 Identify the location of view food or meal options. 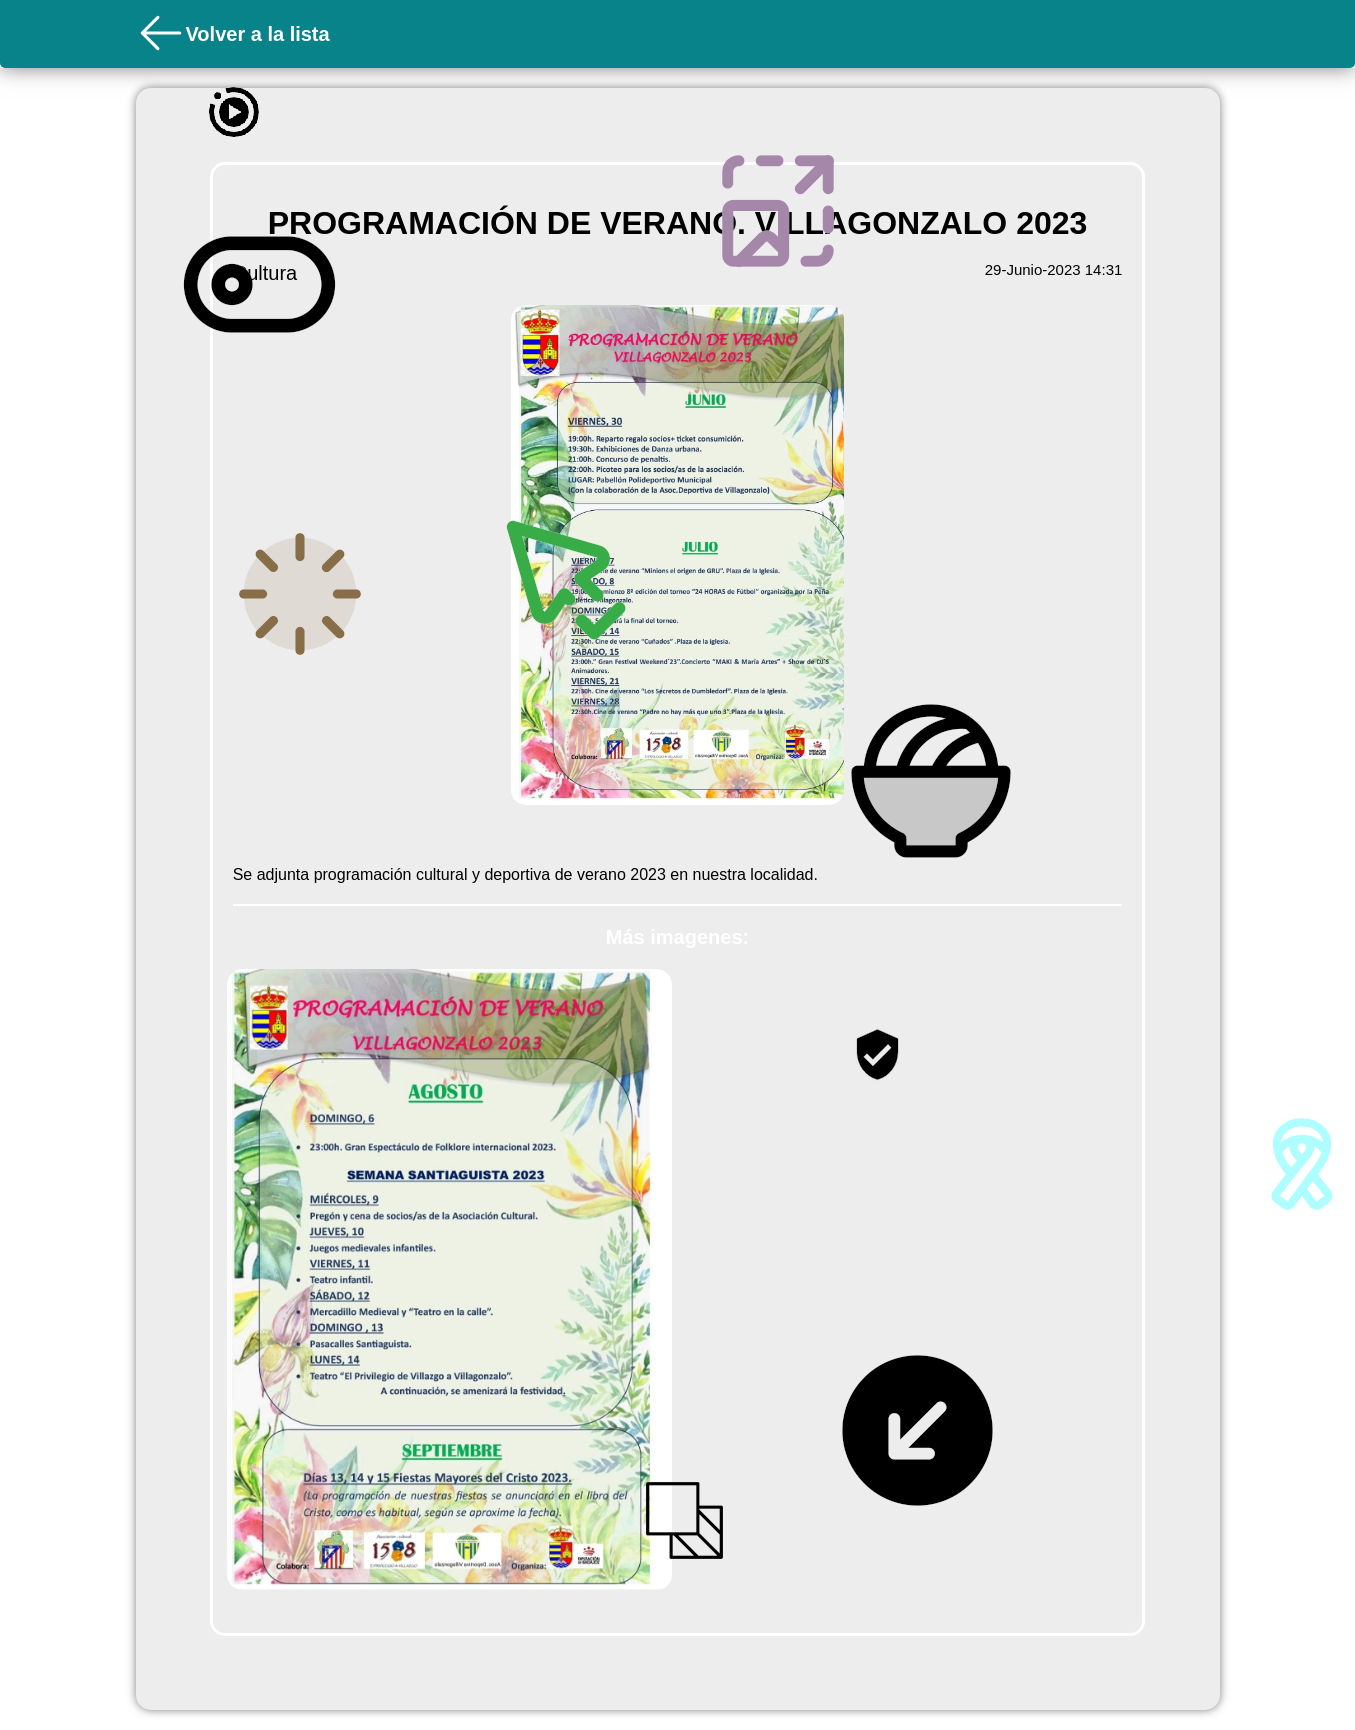
(931, 784).